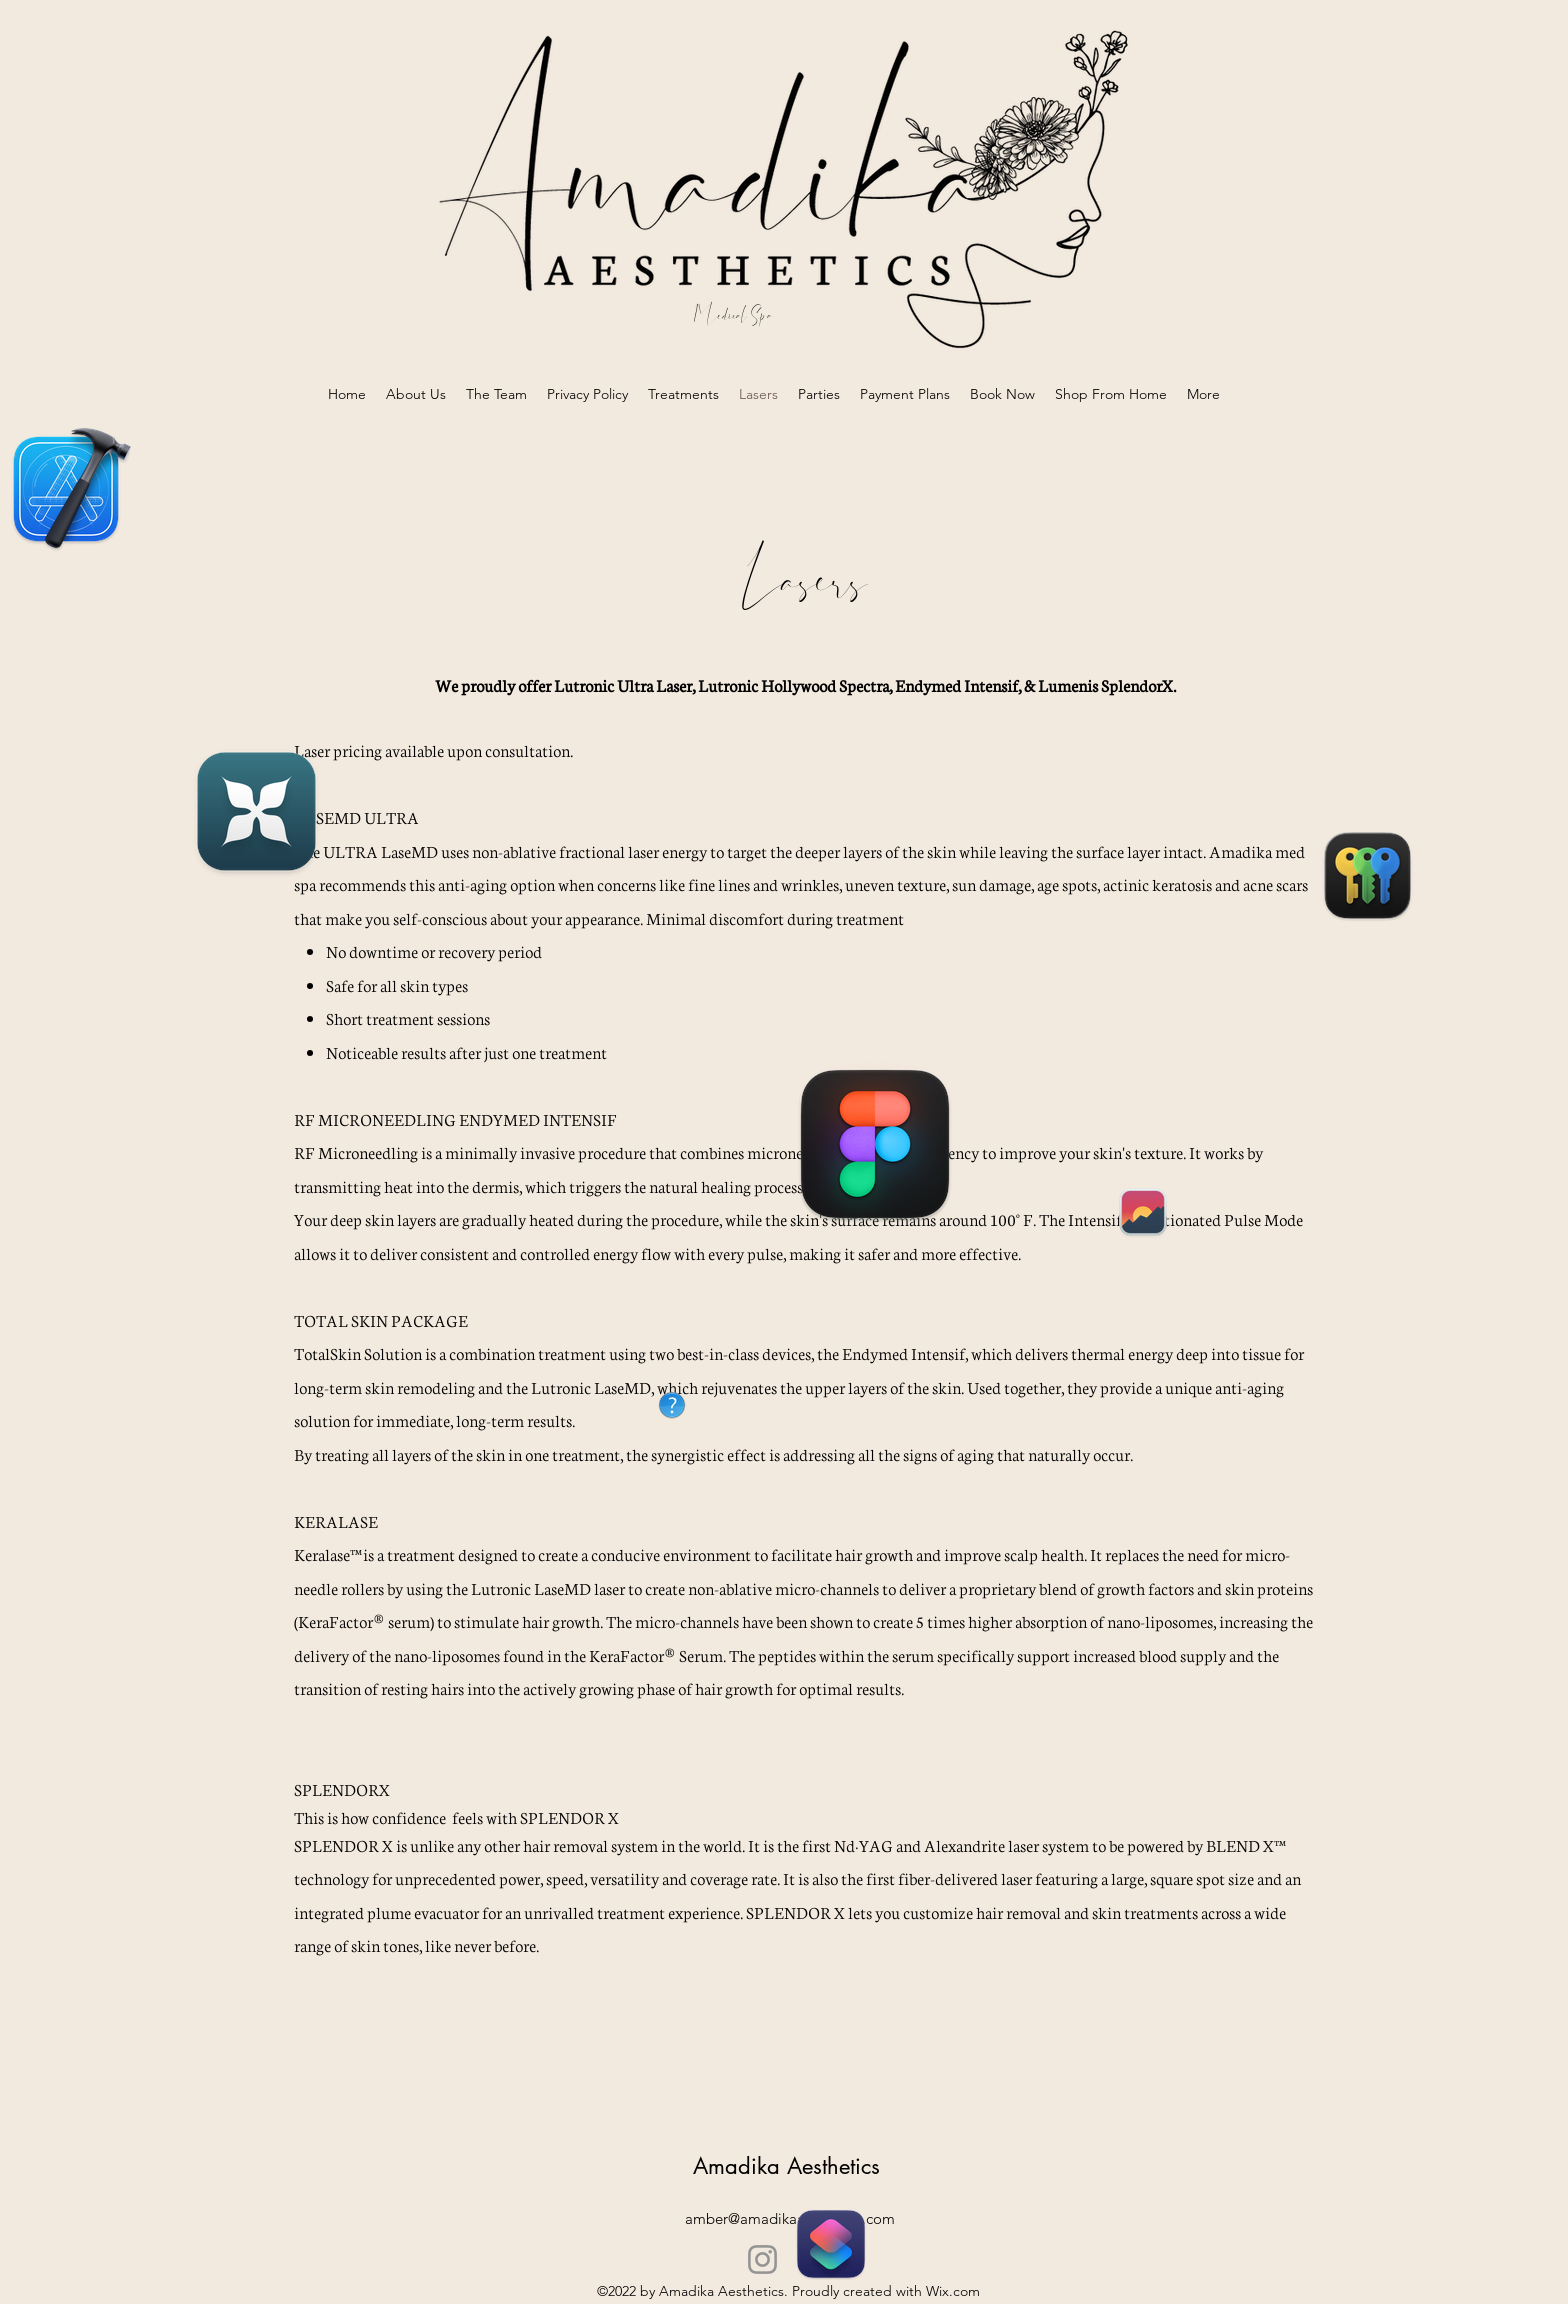 This screenshot has height=2304, width=1568. Describe the element at coordinates (1143, 1212) in the screenshot. I see `open koko photo gallery app` at that location.